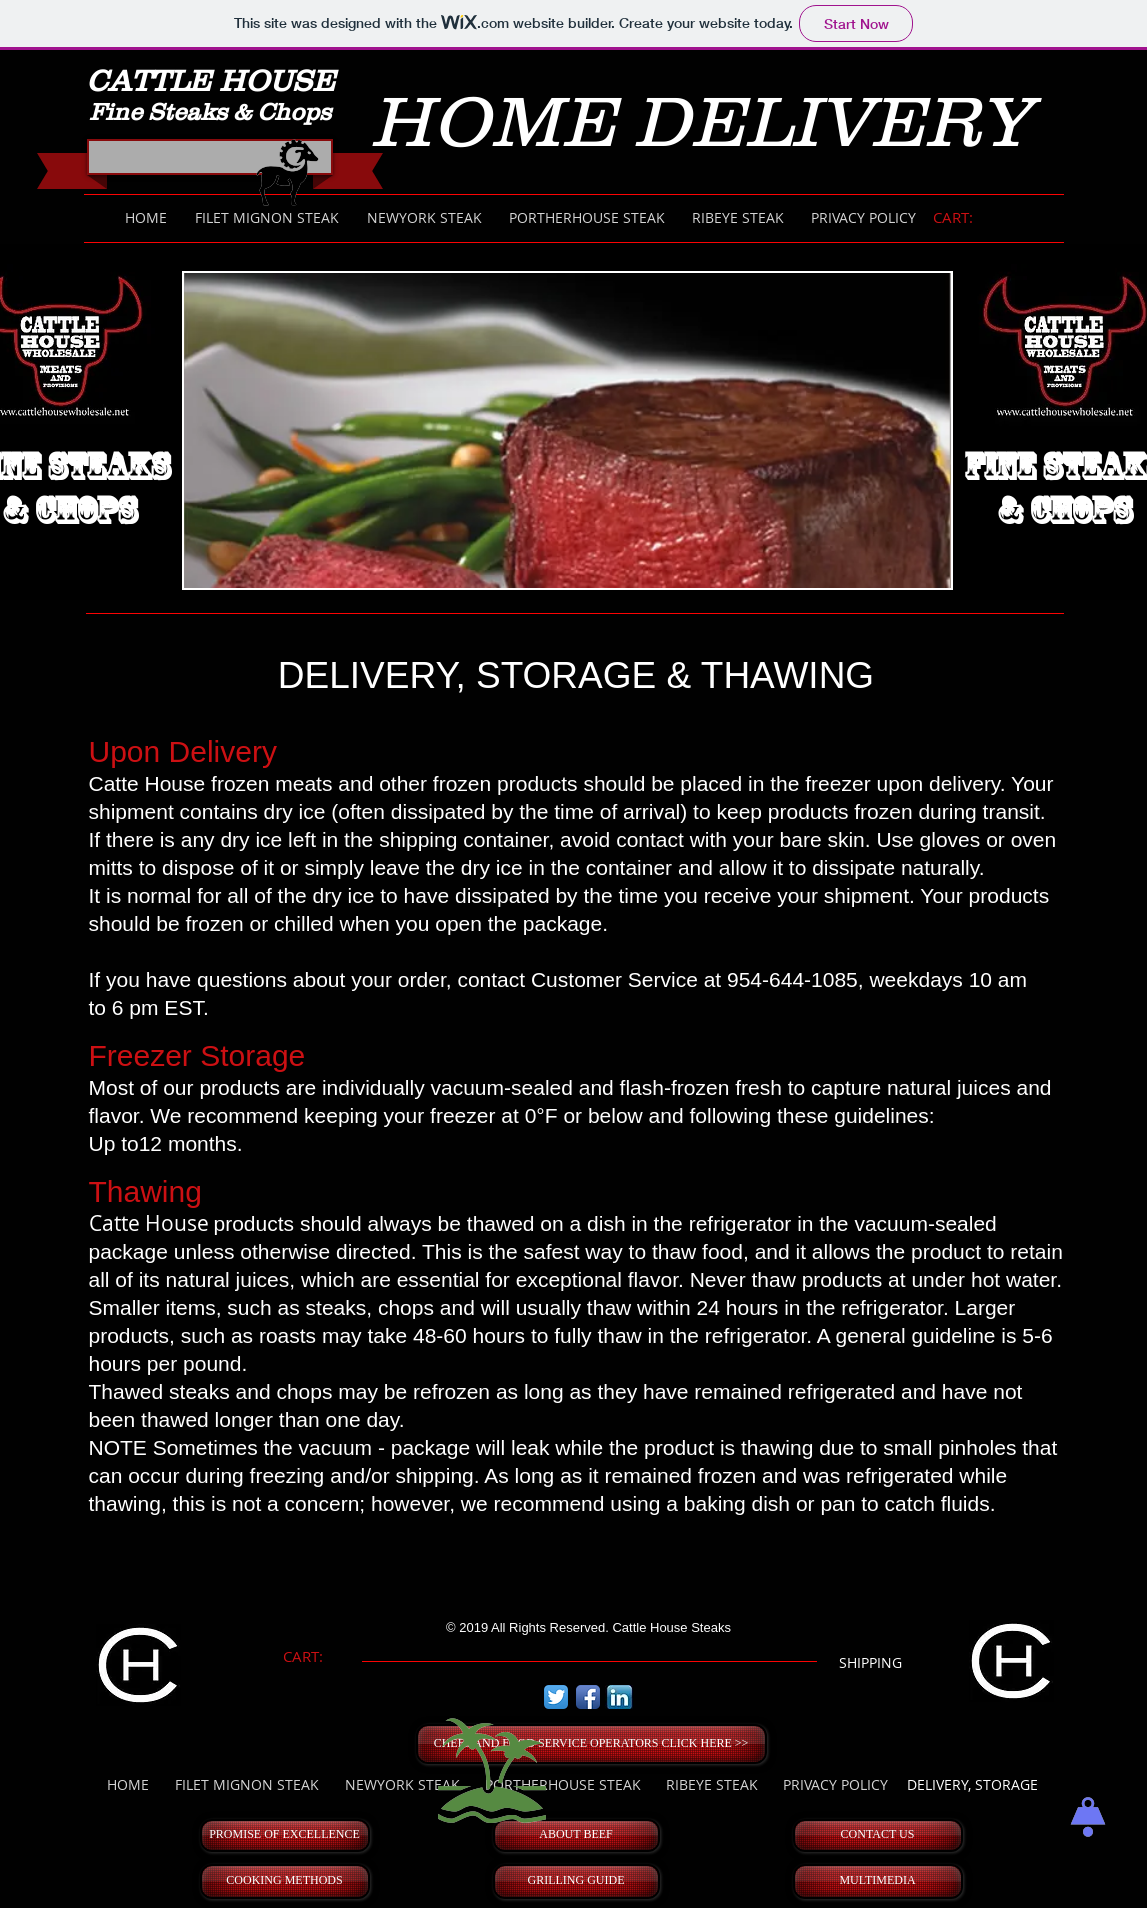  Describe the element at coordinates (1088, 1817) in the screenshot. I see `indicates a crushing or weight-based attack in a game` at that location.